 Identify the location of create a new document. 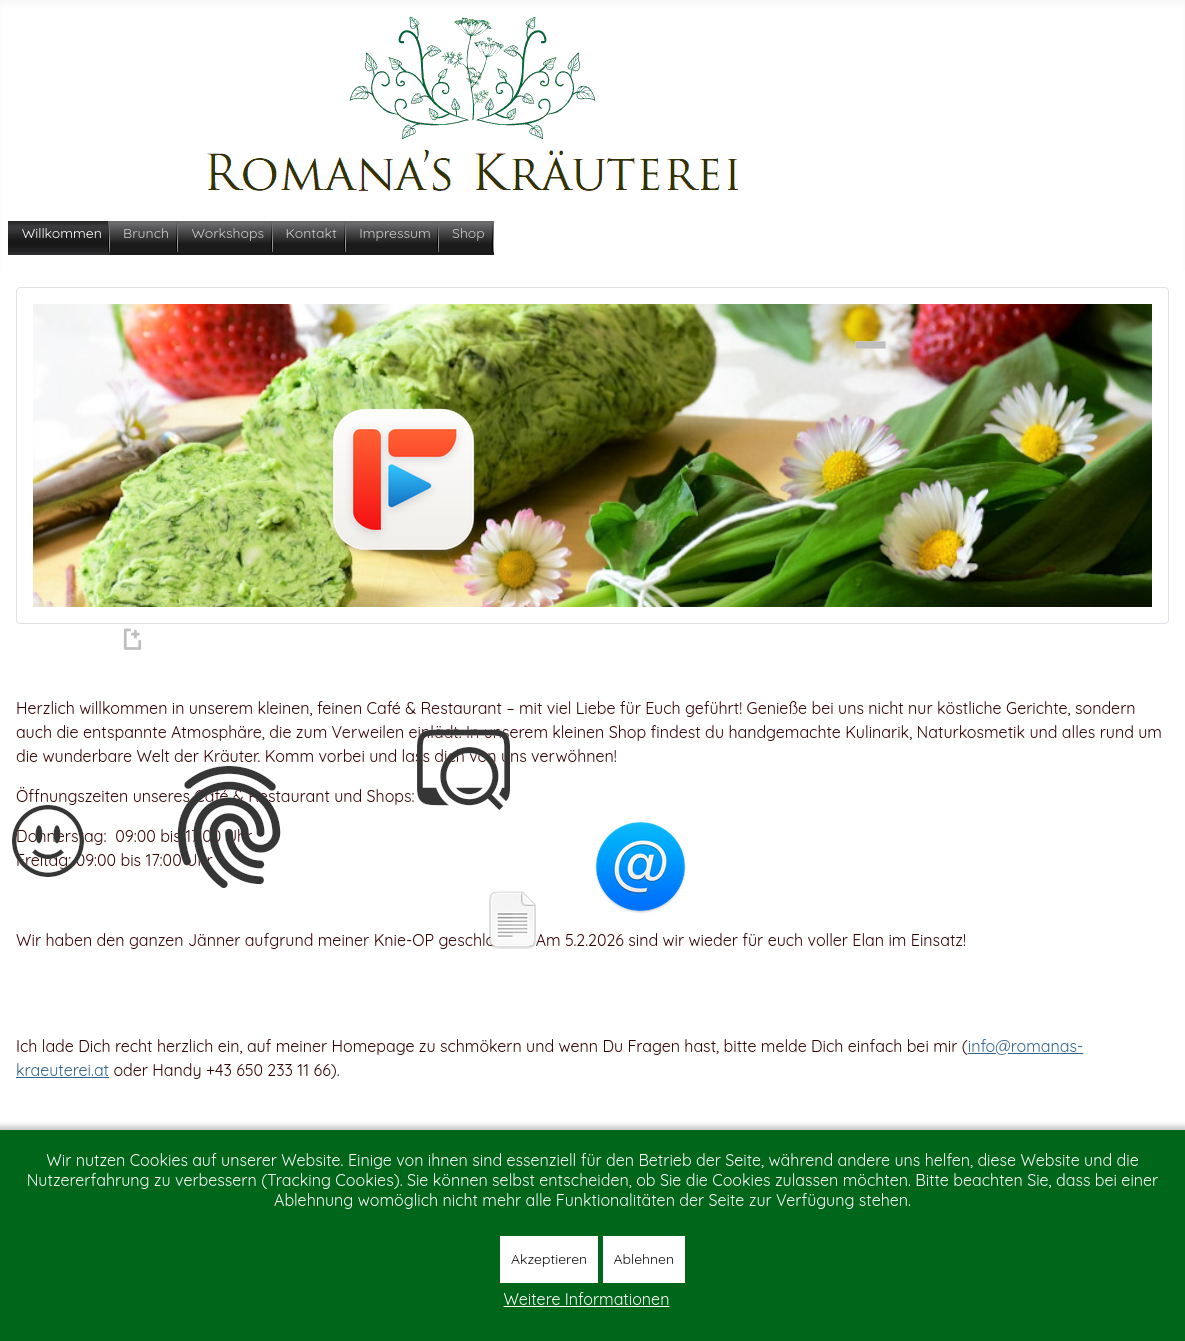
(132, 638).